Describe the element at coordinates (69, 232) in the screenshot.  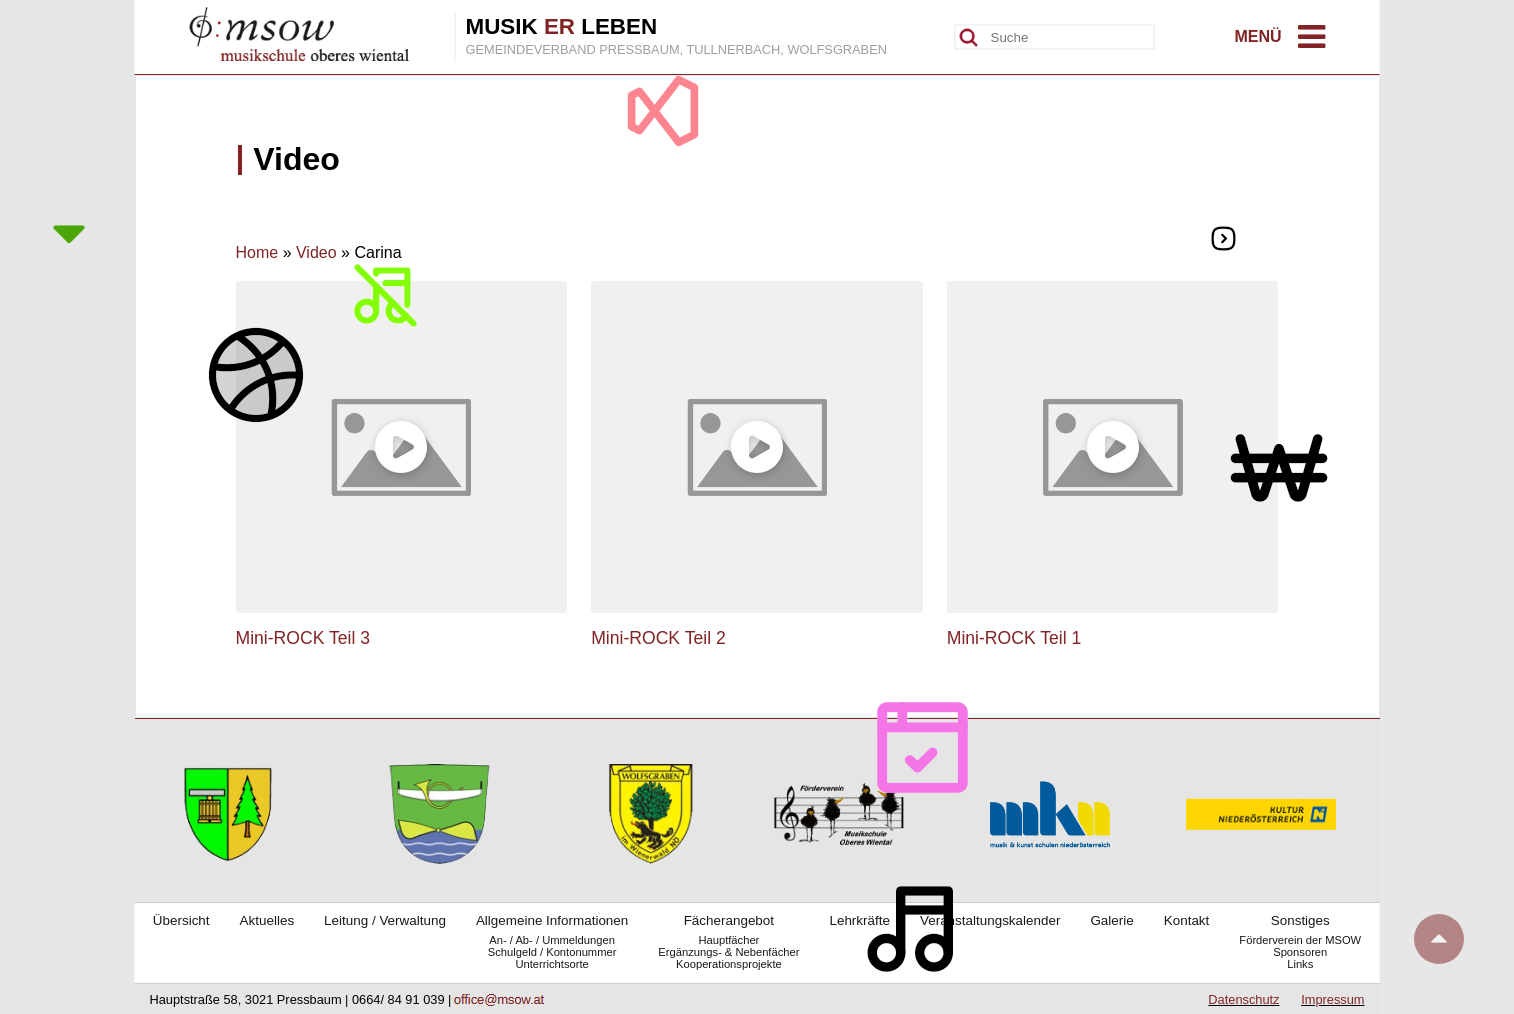
I see `expand a dropdown menu` at that location.